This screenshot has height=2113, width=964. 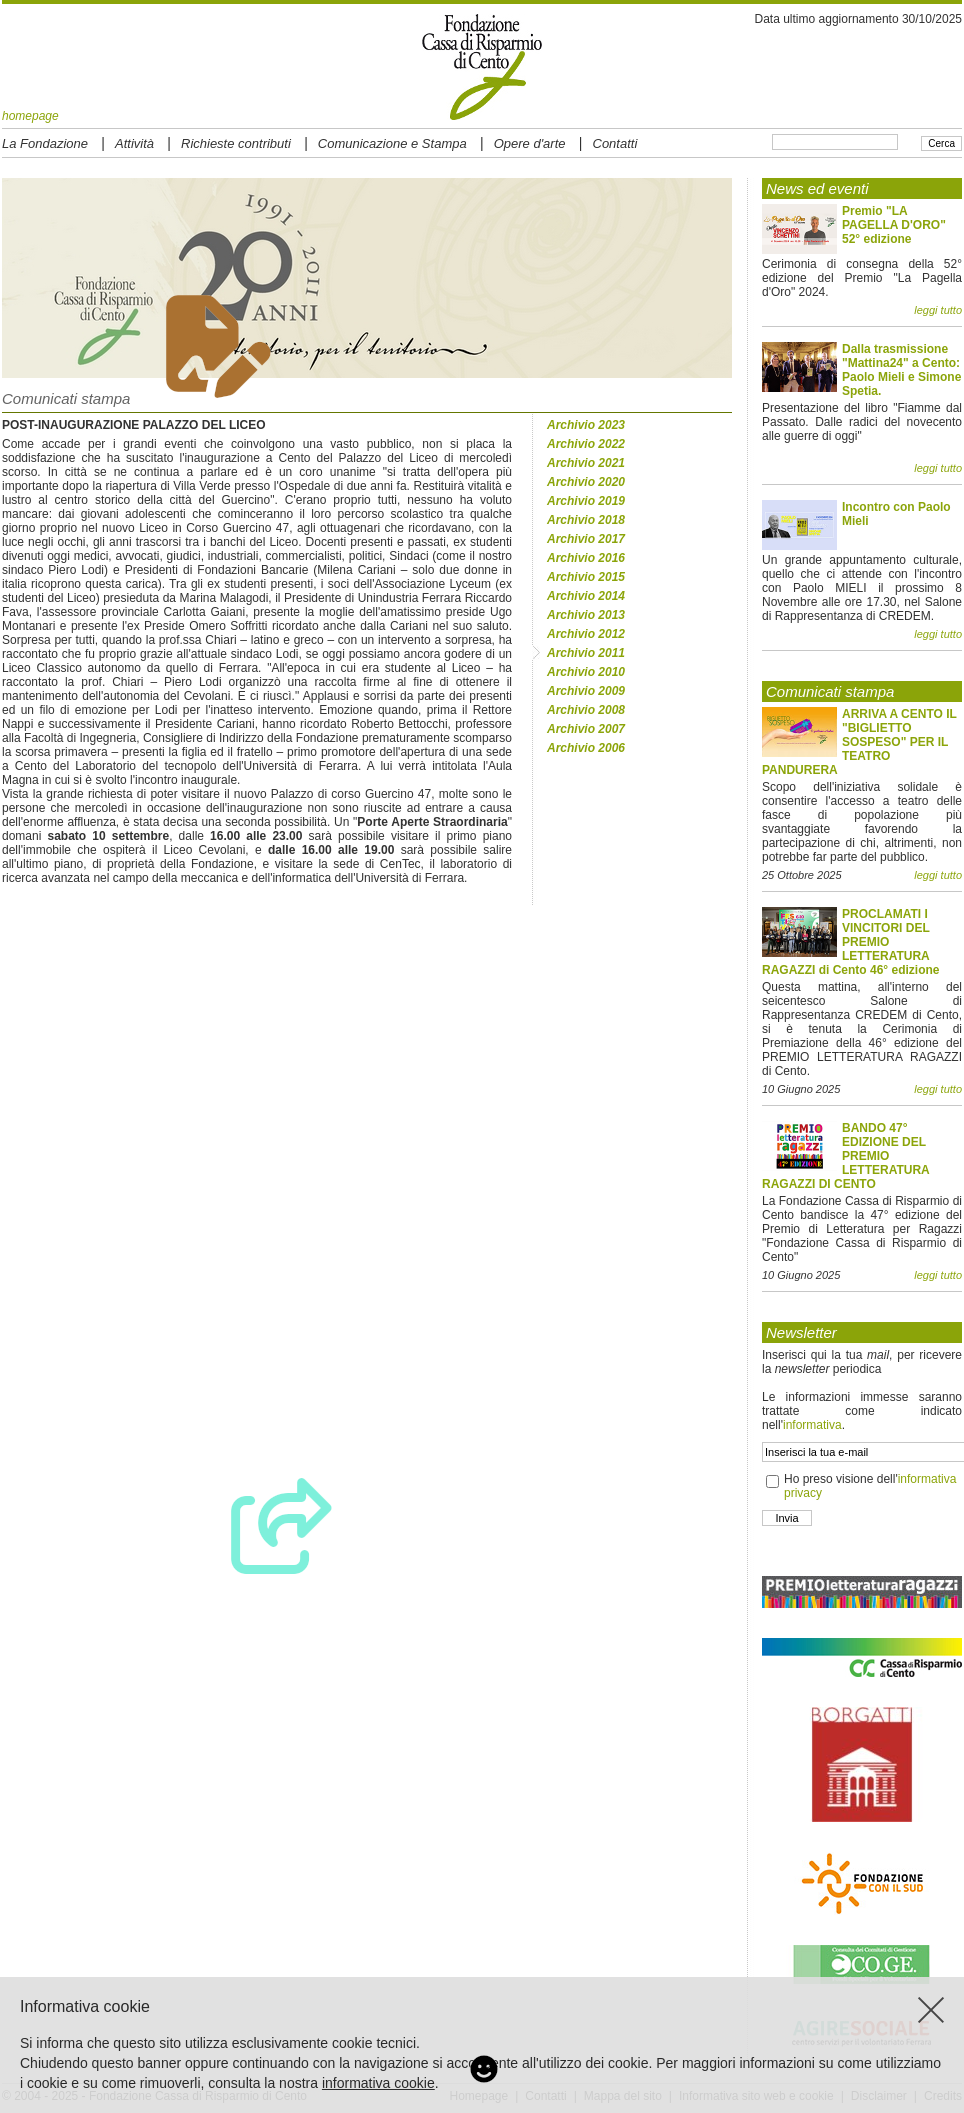 What do you see at coordinates (279, 1526) in the screenshot?
I see `share this content externally` at bounding box center [279, 1526].